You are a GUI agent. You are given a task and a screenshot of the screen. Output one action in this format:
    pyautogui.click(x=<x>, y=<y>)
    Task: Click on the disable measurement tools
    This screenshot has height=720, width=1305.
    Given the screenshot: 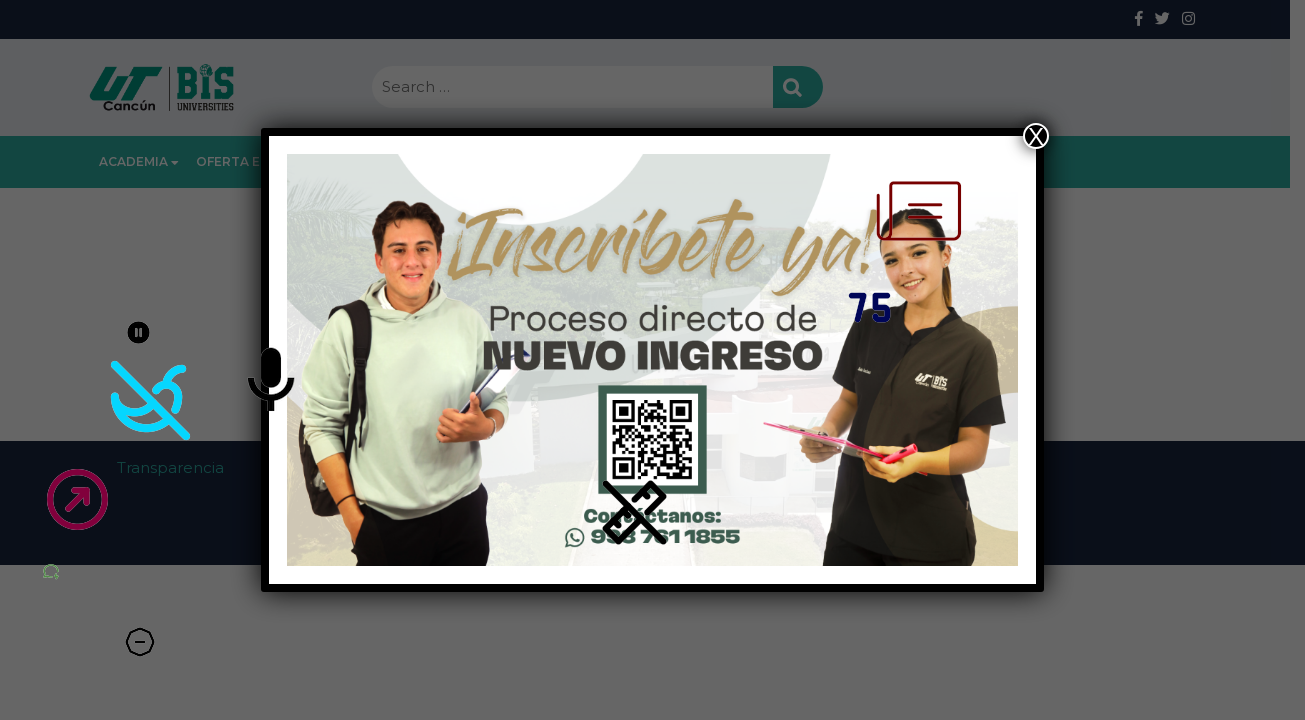 What is the action you would take?
    pyautogui.click(x=634, y=512)
    